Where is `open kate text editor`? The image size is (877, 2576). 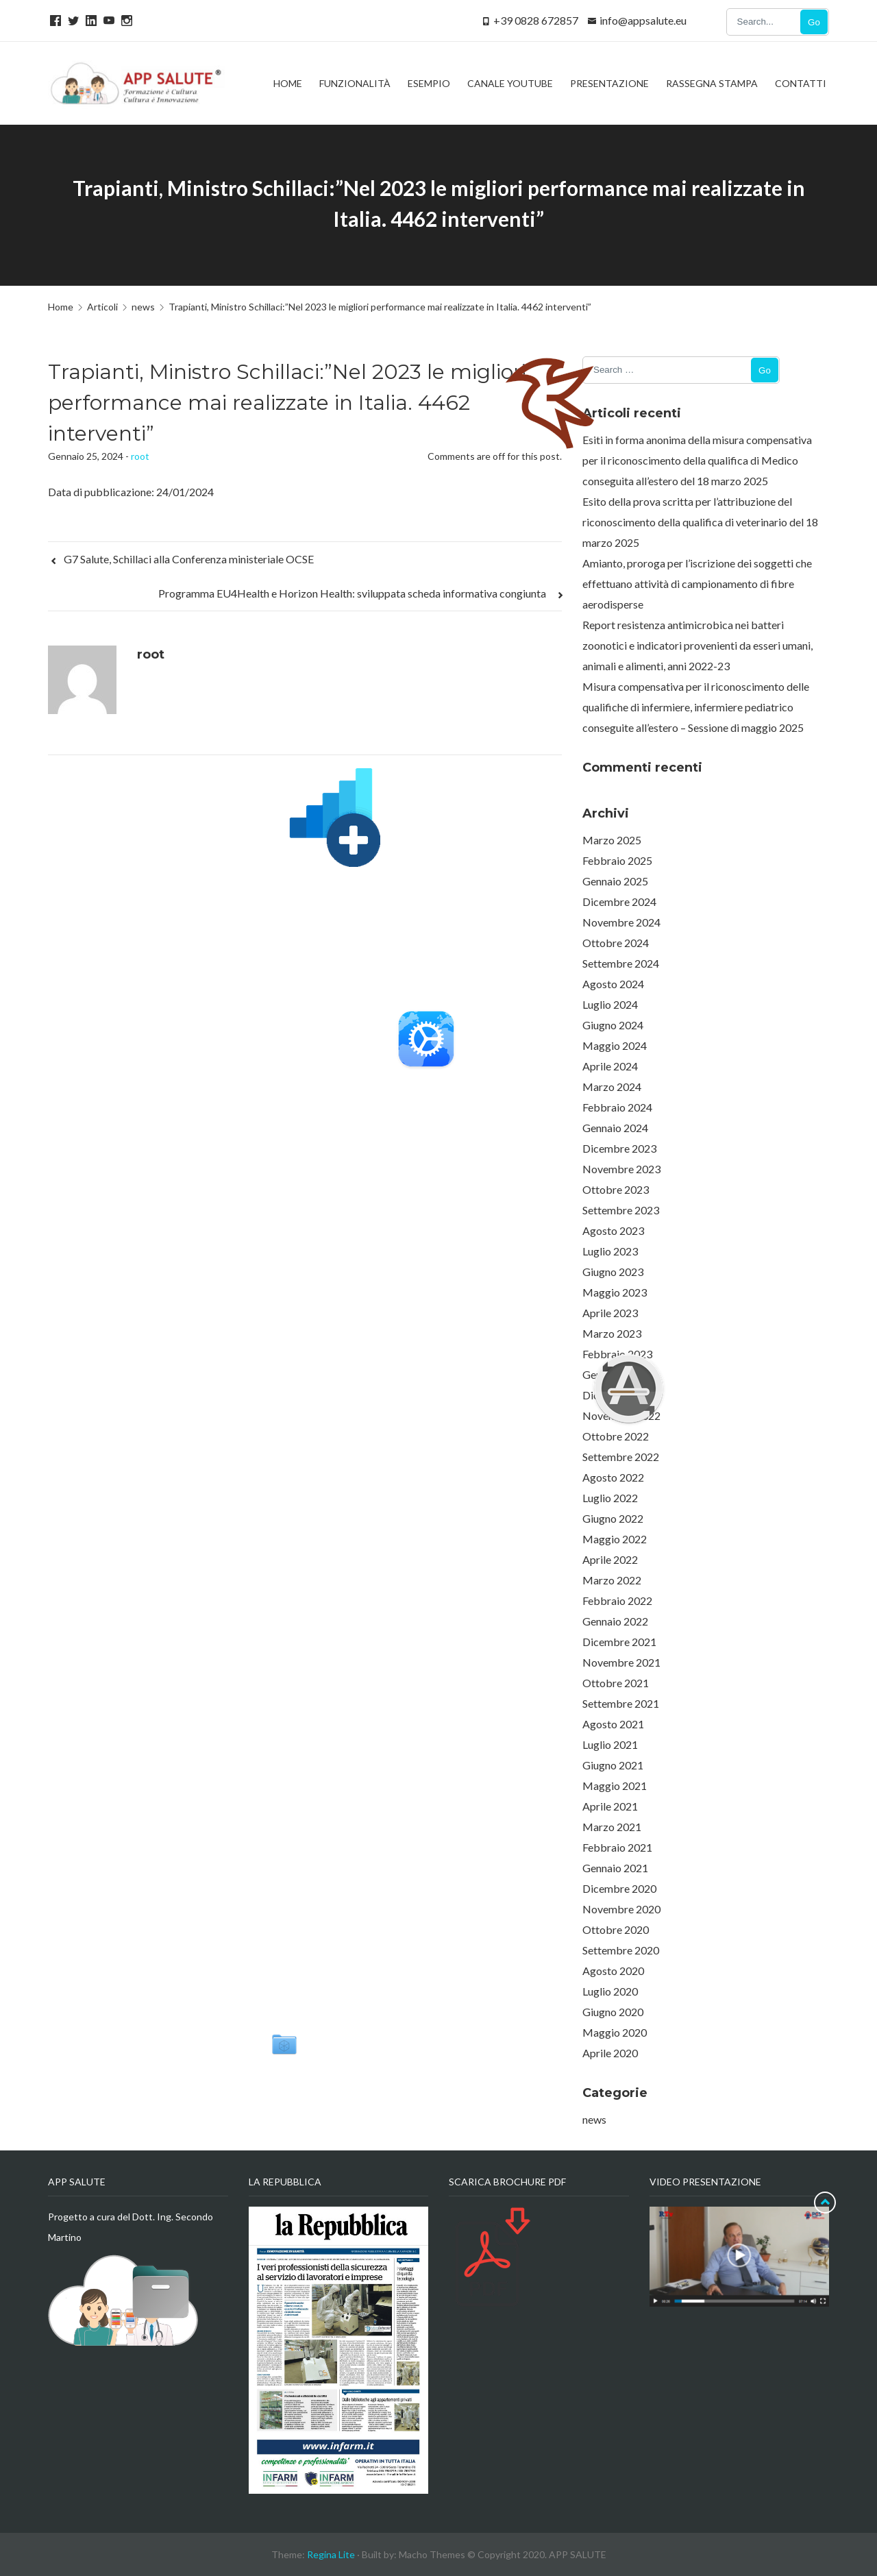
open kate text editor is located at coordinates (553, 401).